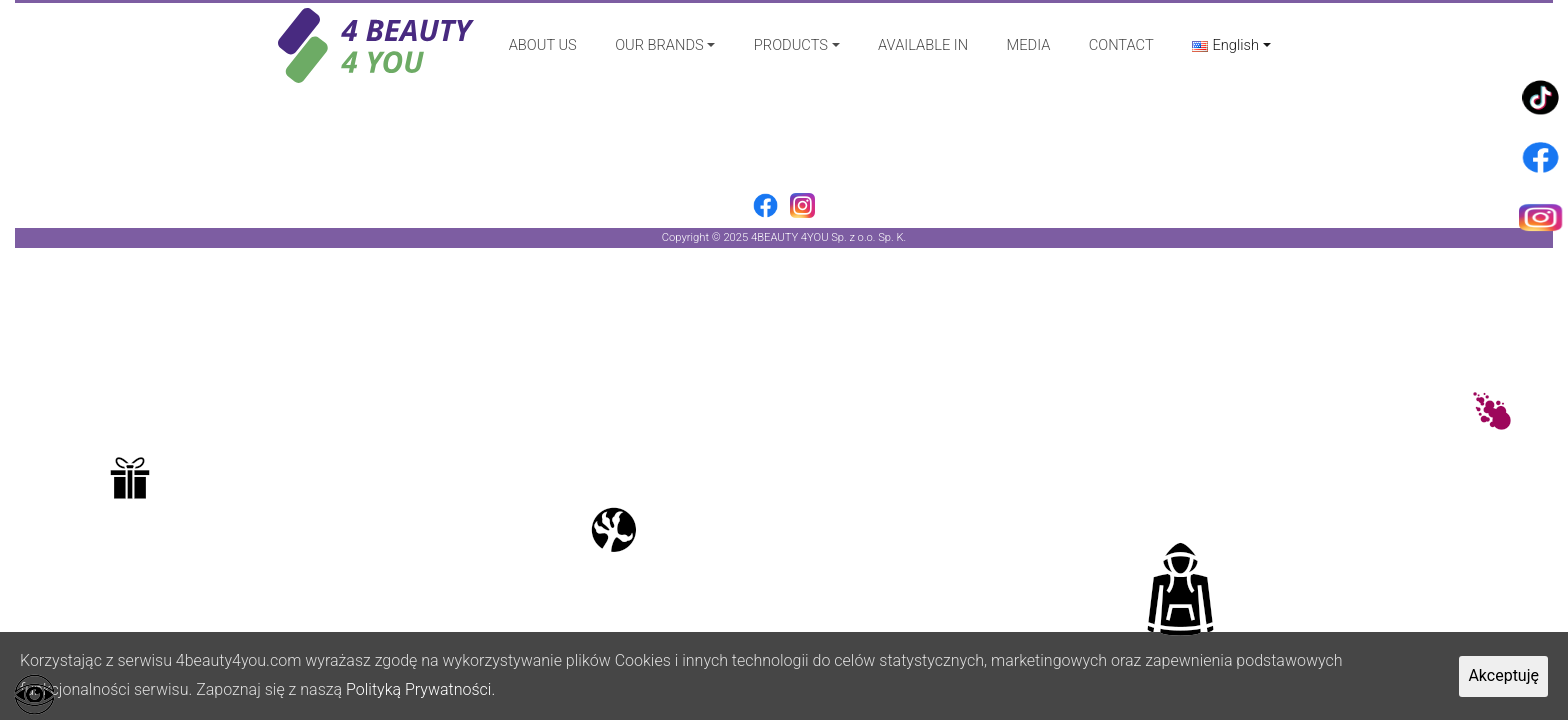  Describe the element at coordinates (1492, 411) in the screenshot. I see `indicates a chemical reaction or potion effect` at that location.